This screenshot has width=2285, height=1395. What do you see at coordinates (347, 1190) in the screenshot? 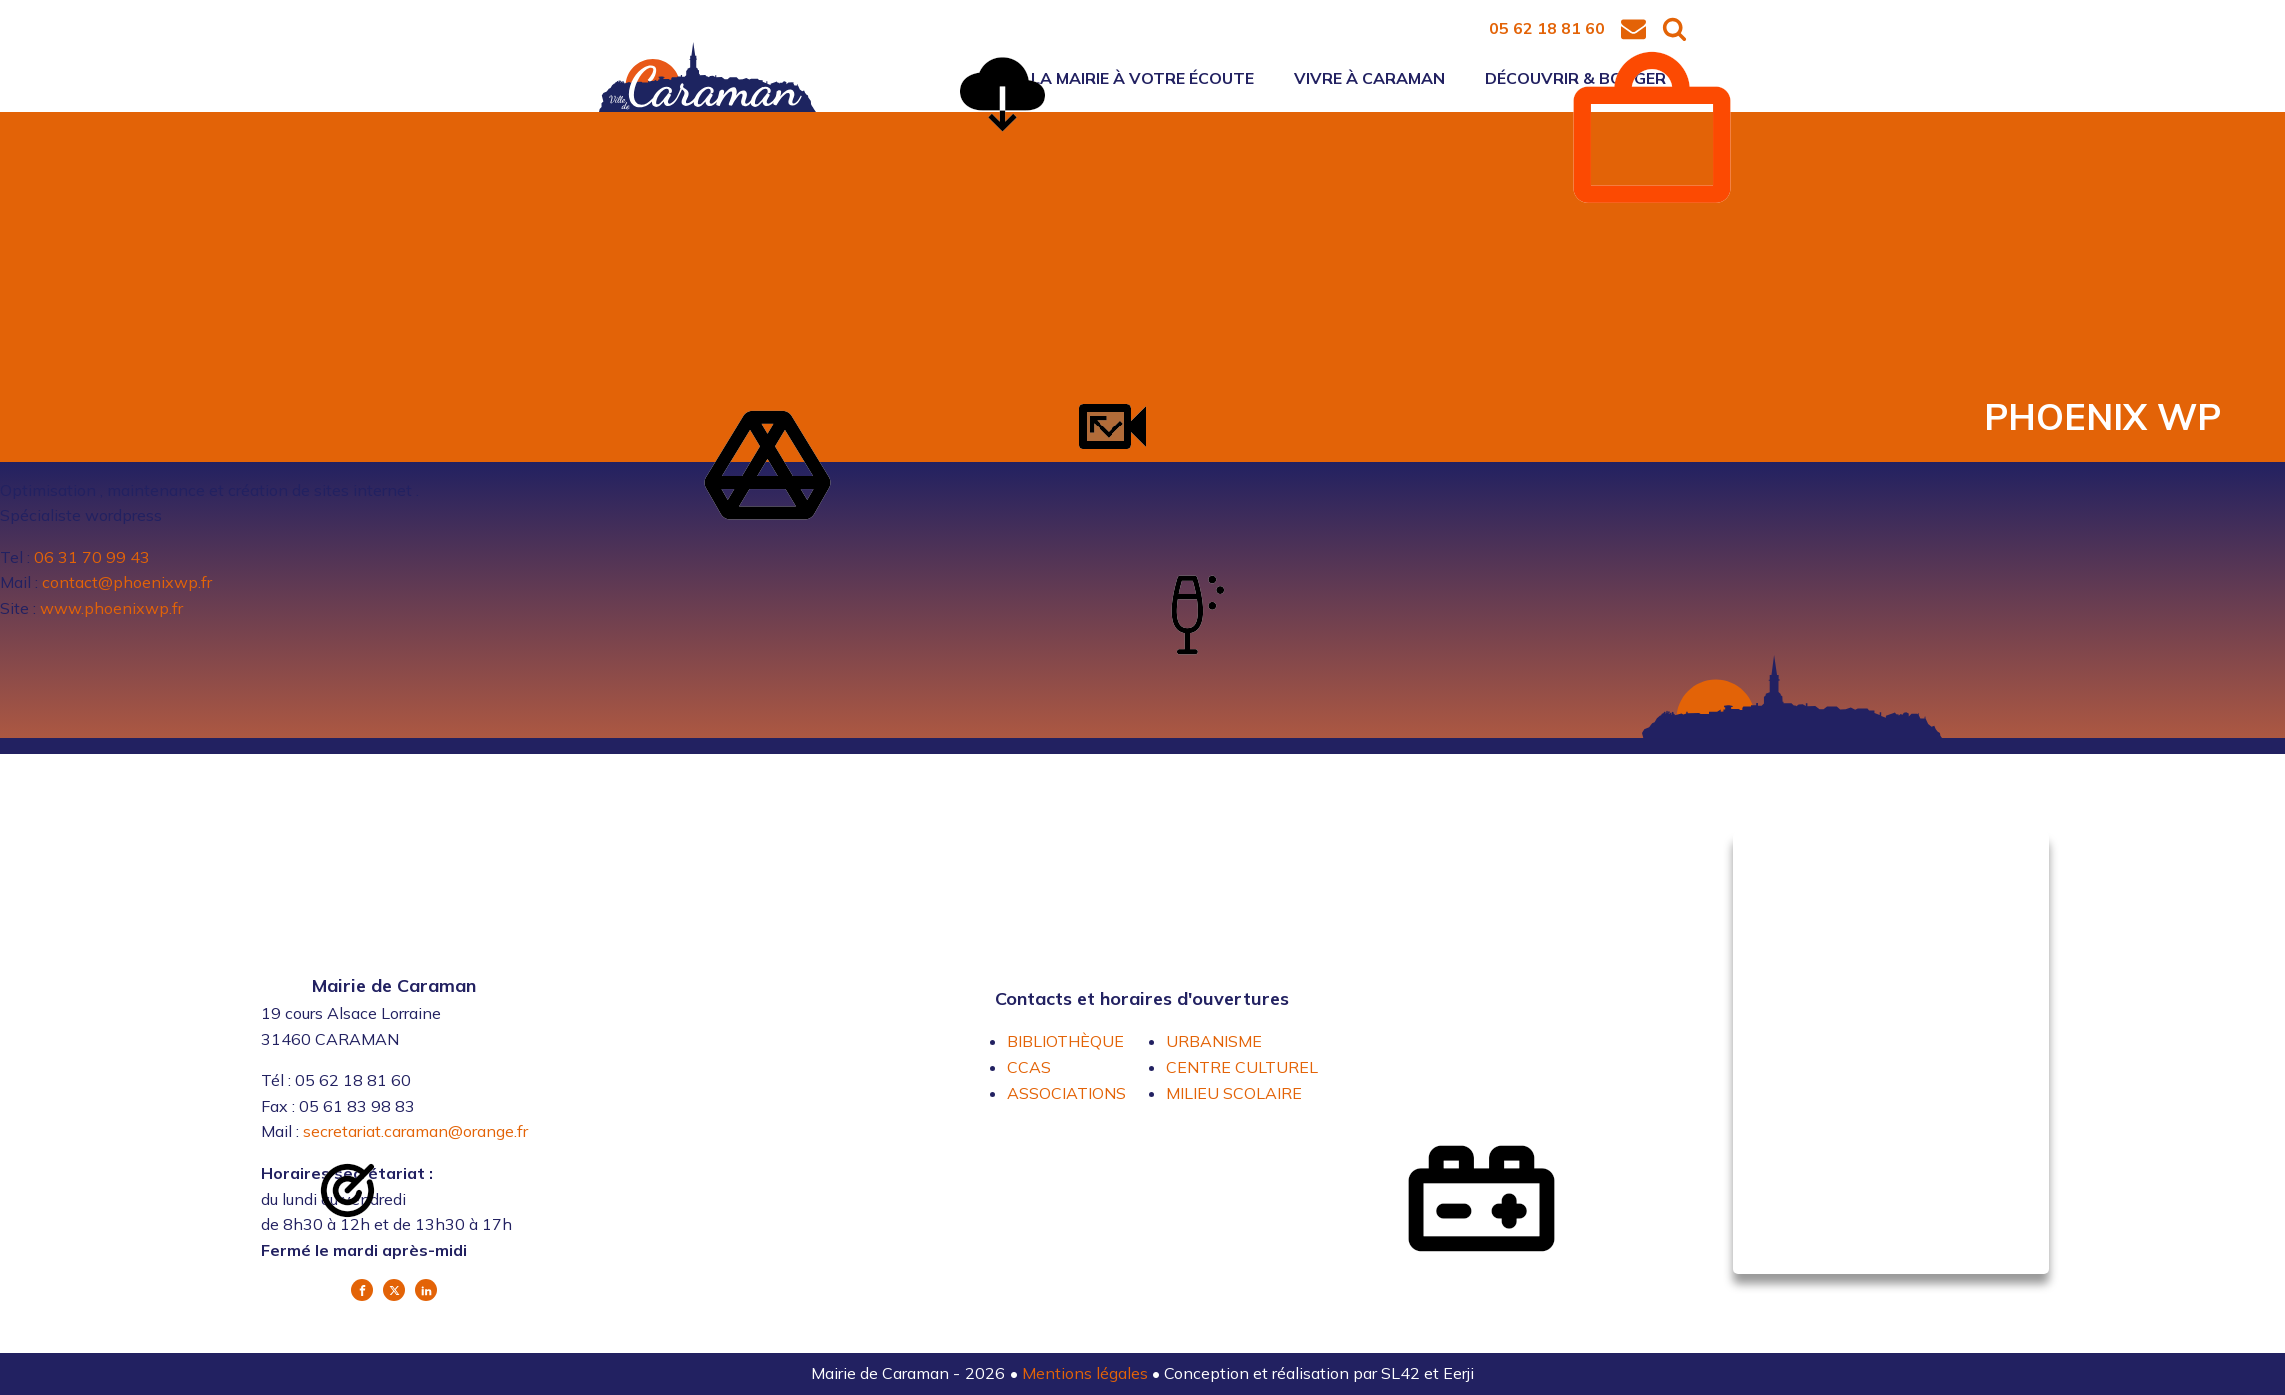
I see `set a goal or target` at bounding box center [347, 1190].